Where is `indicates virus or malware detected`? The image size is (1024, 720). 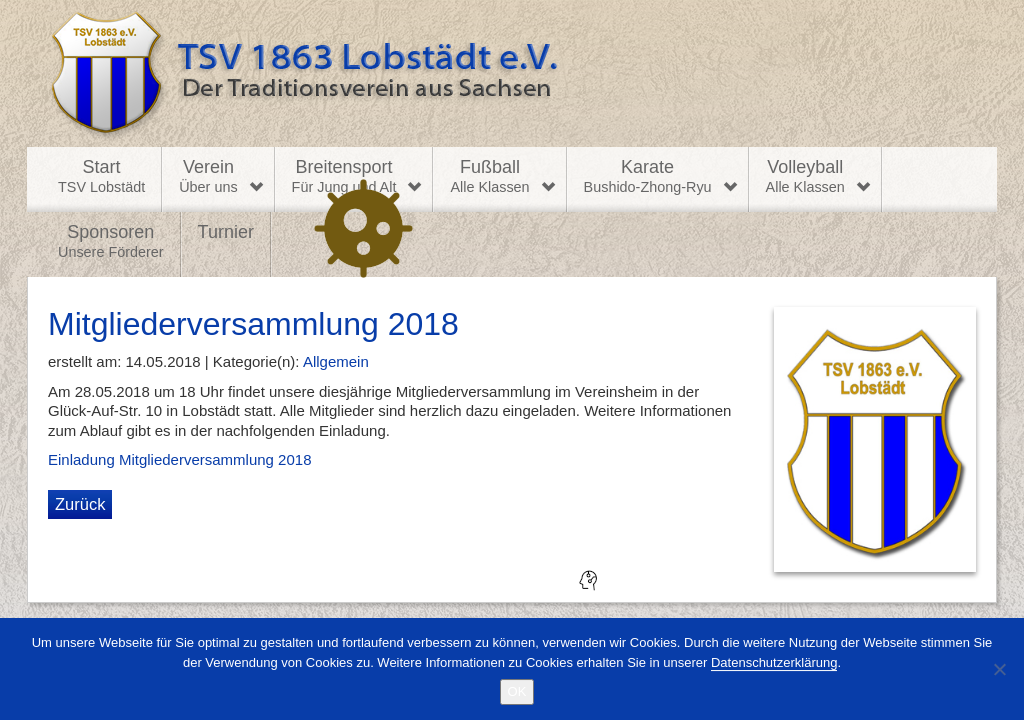
indicates virus or malware detected is located at coordinates (363, 228).